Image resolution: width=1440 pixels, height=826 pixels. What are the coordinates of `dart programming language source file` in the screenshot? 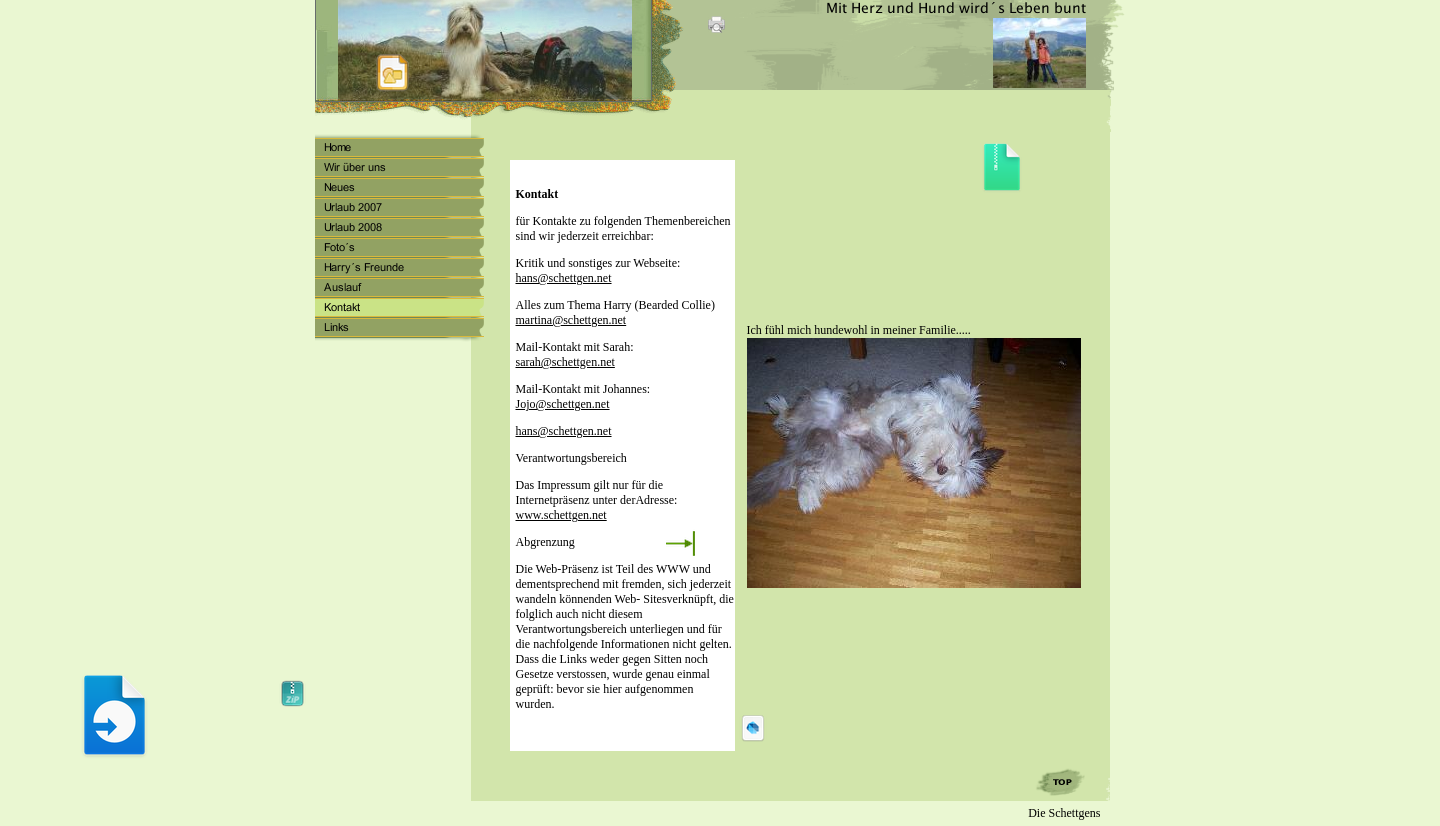 It's located at (753, 728).